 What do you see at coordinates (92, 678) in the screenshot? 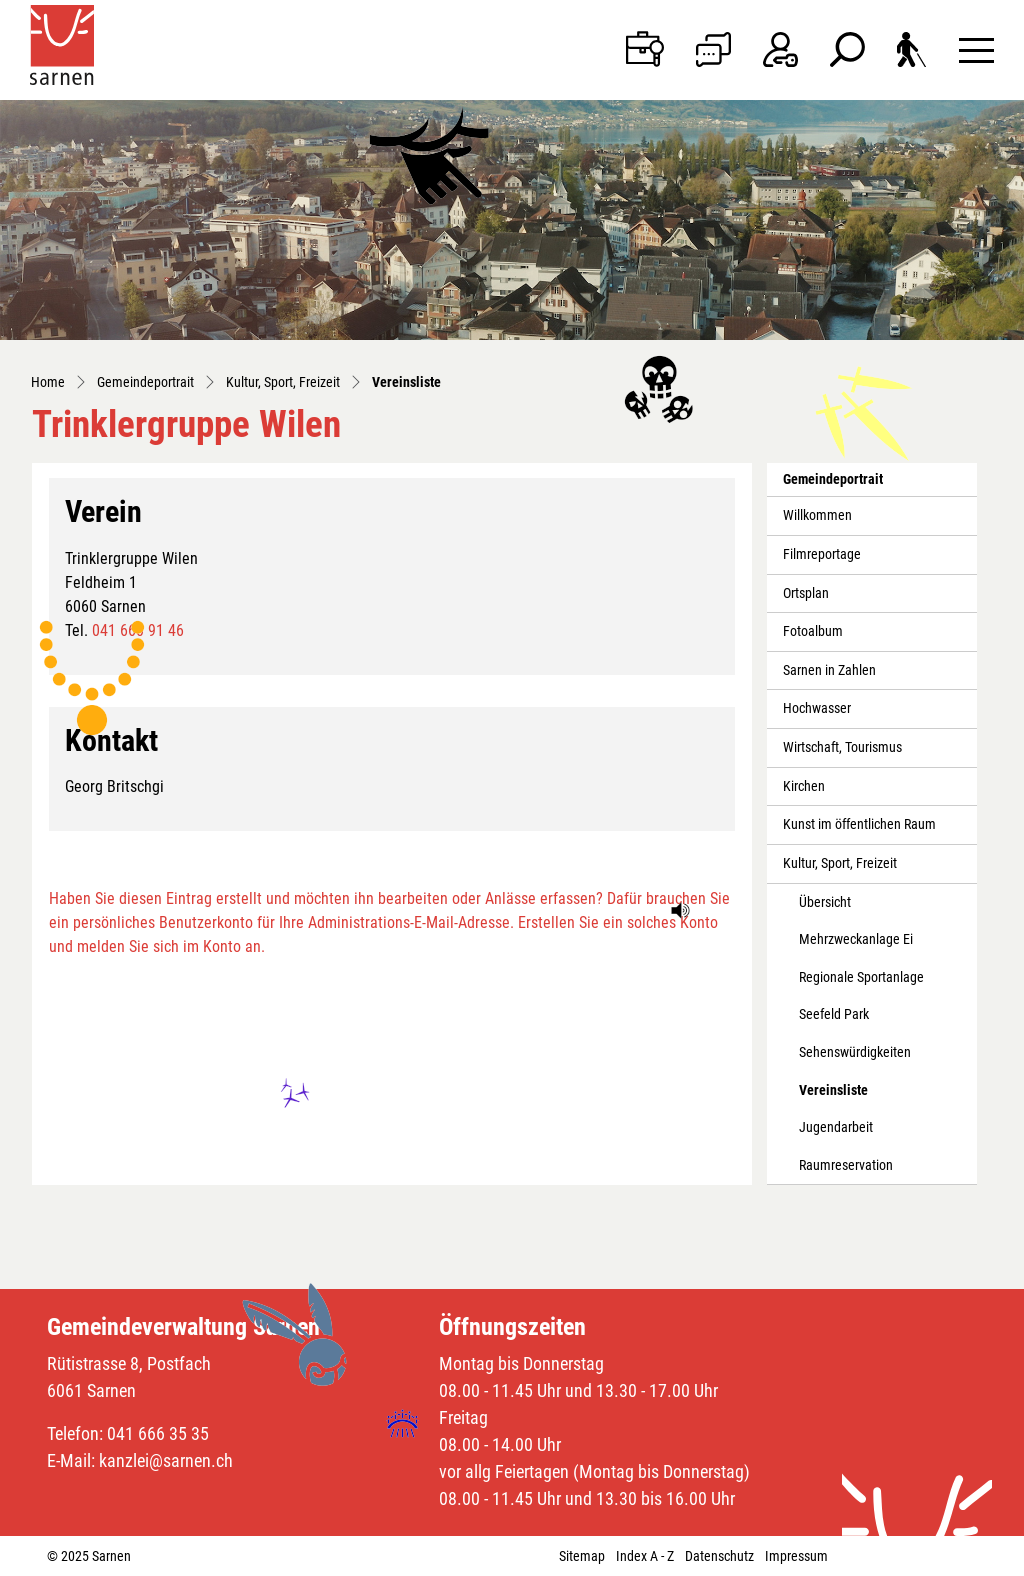
I see `browse jewelry or accessories category` at bounding box center [92, 678].